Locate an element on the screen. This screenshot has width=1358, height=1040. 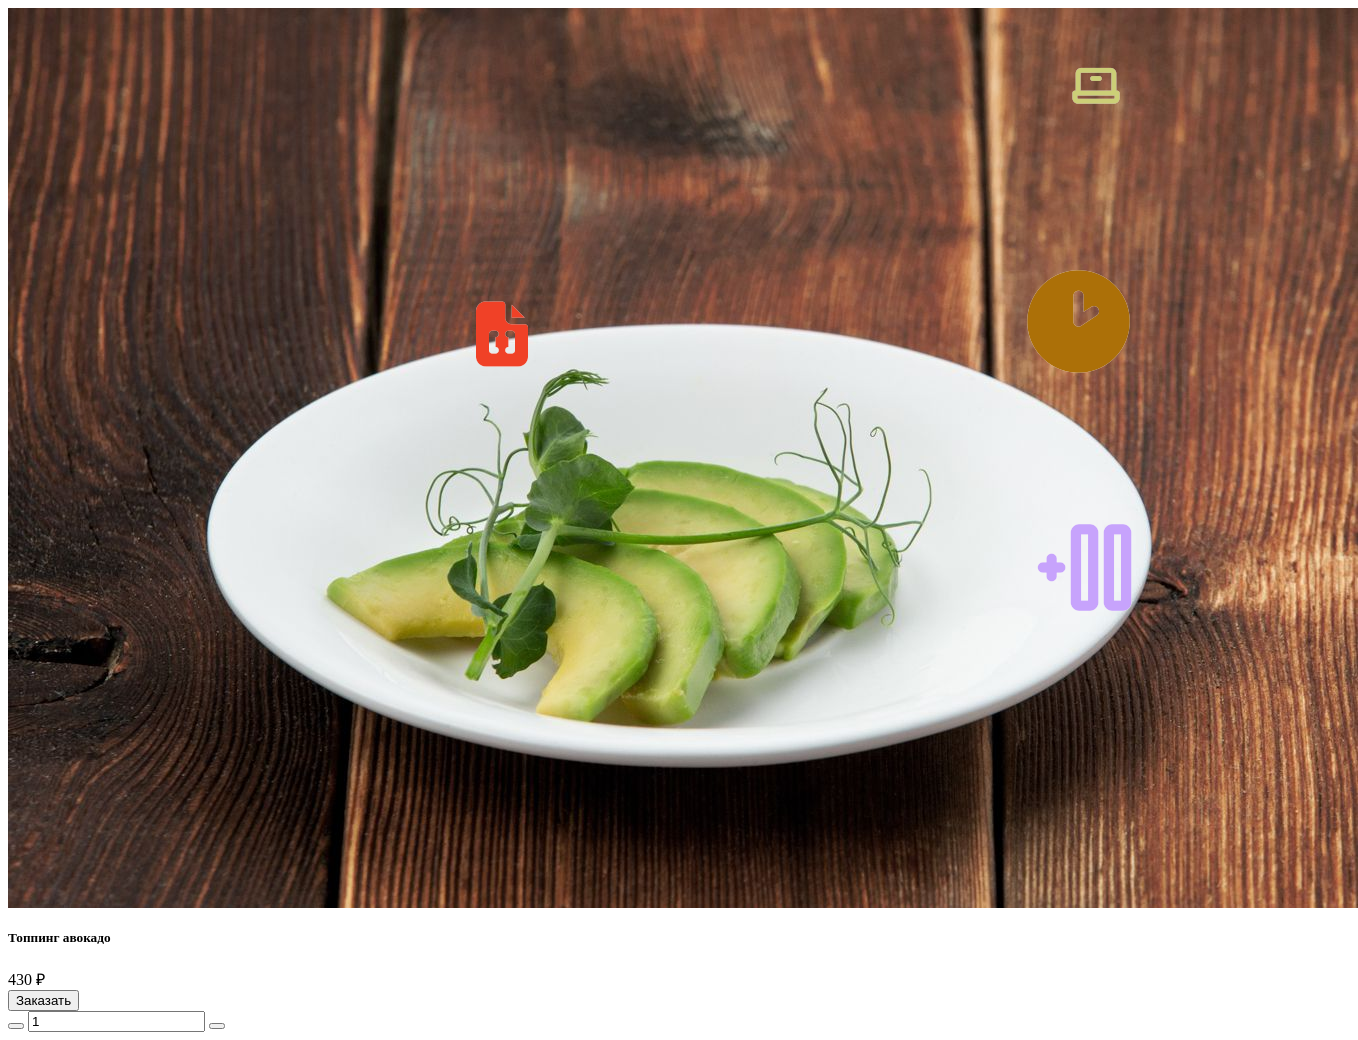
add a new column to the left is located at coordinates (1091, 567).